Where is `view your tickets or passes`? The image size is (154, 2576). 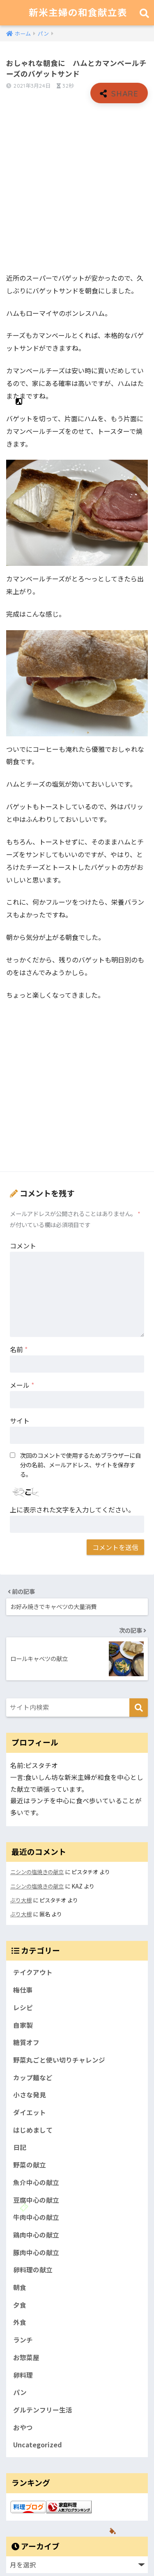 view your tickets or passes is located at coordinates (24, 2207).